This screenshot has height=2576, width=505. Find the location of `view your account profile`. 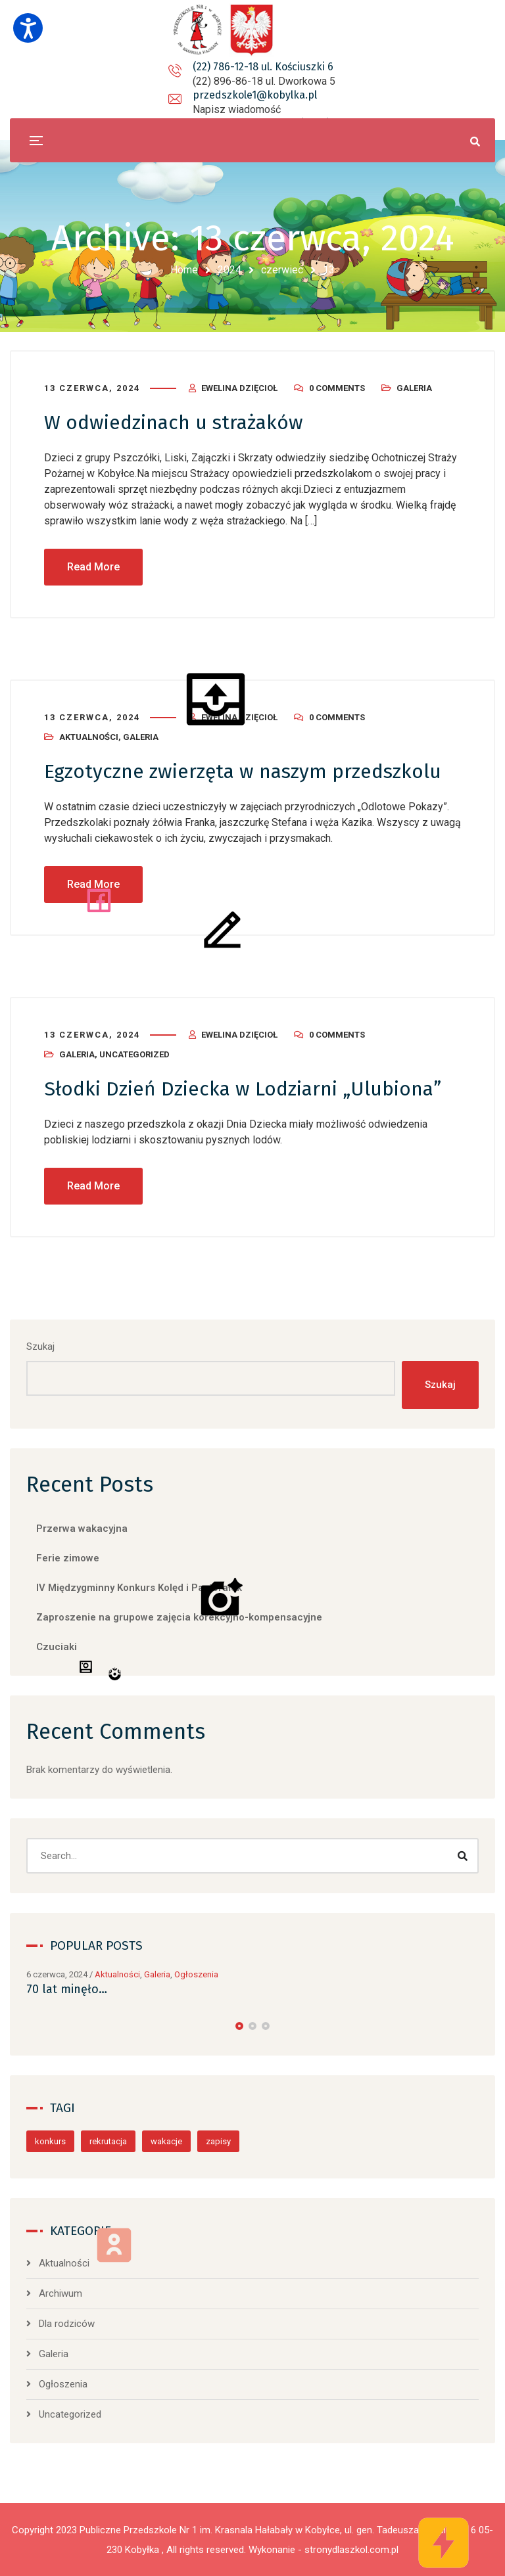

view your account profile is located at coordinates (114, 2245).